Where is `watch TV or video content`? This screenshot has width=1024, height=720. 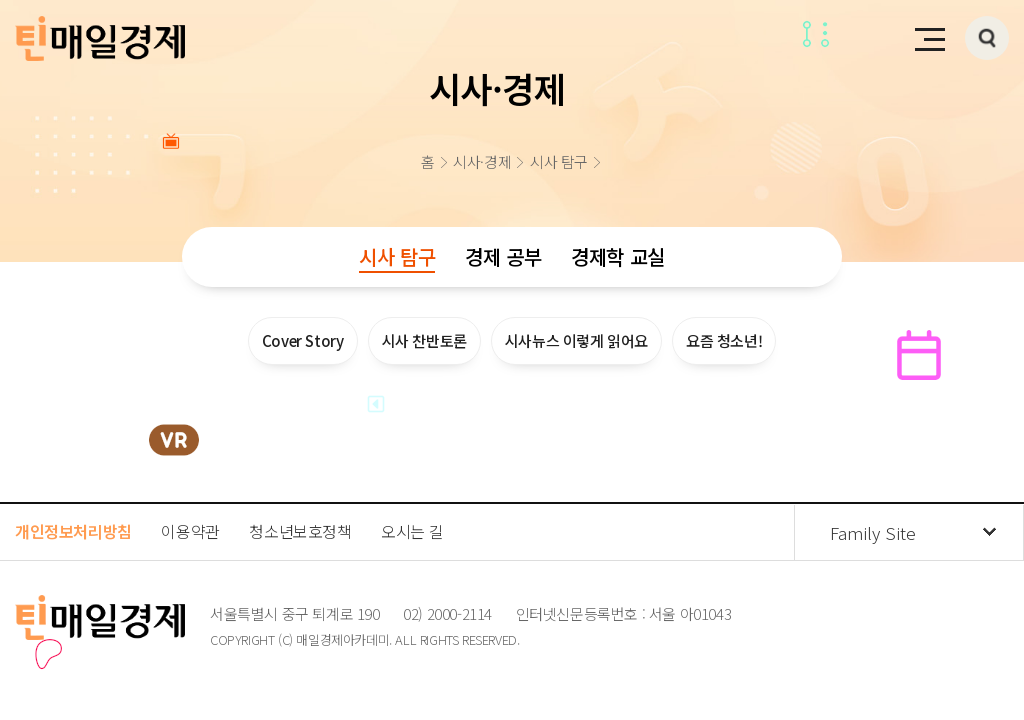
watch TV or video content is located at coordinates (171, 142).